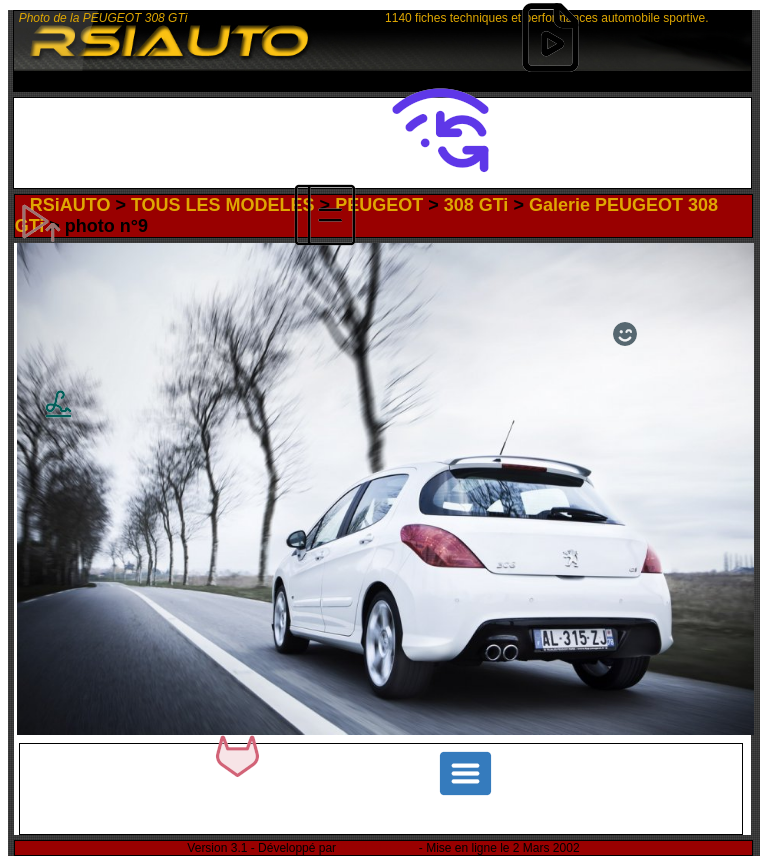 The height and width of the screenshot is (867, 768). I want to click on open notebook or notes app, so click(325, 215).